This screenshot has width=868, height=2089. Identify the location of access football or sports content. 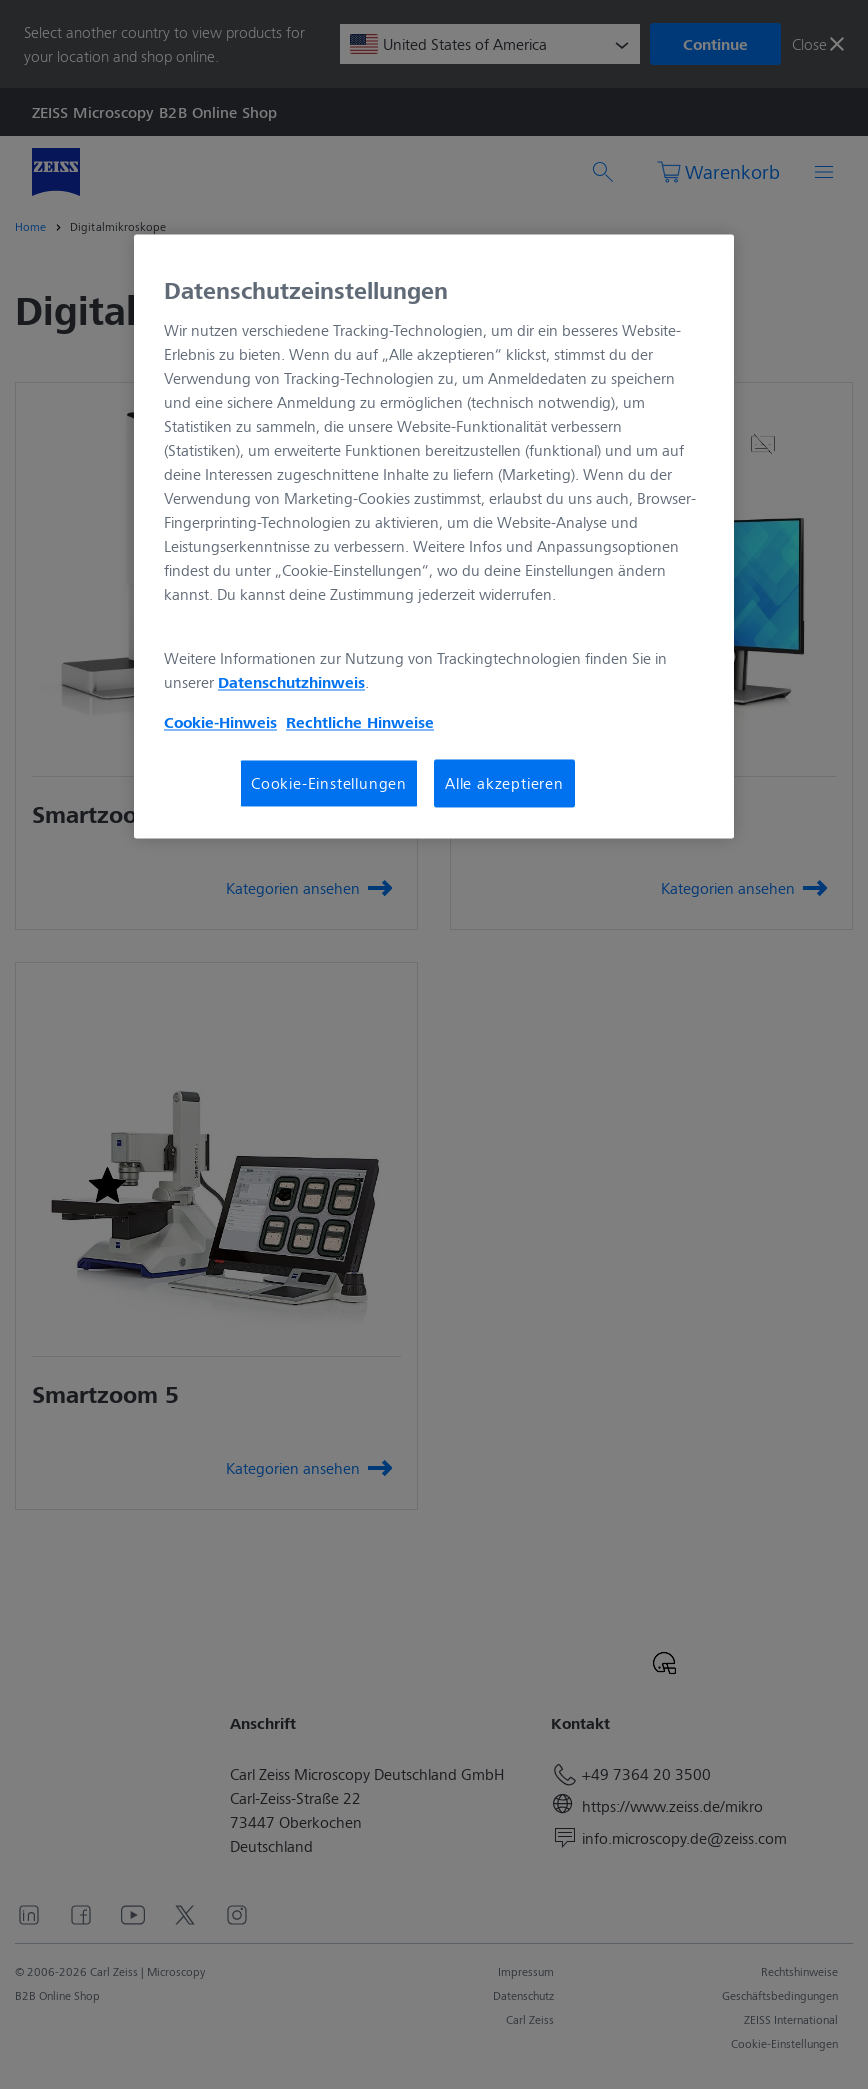
(664, 1663).